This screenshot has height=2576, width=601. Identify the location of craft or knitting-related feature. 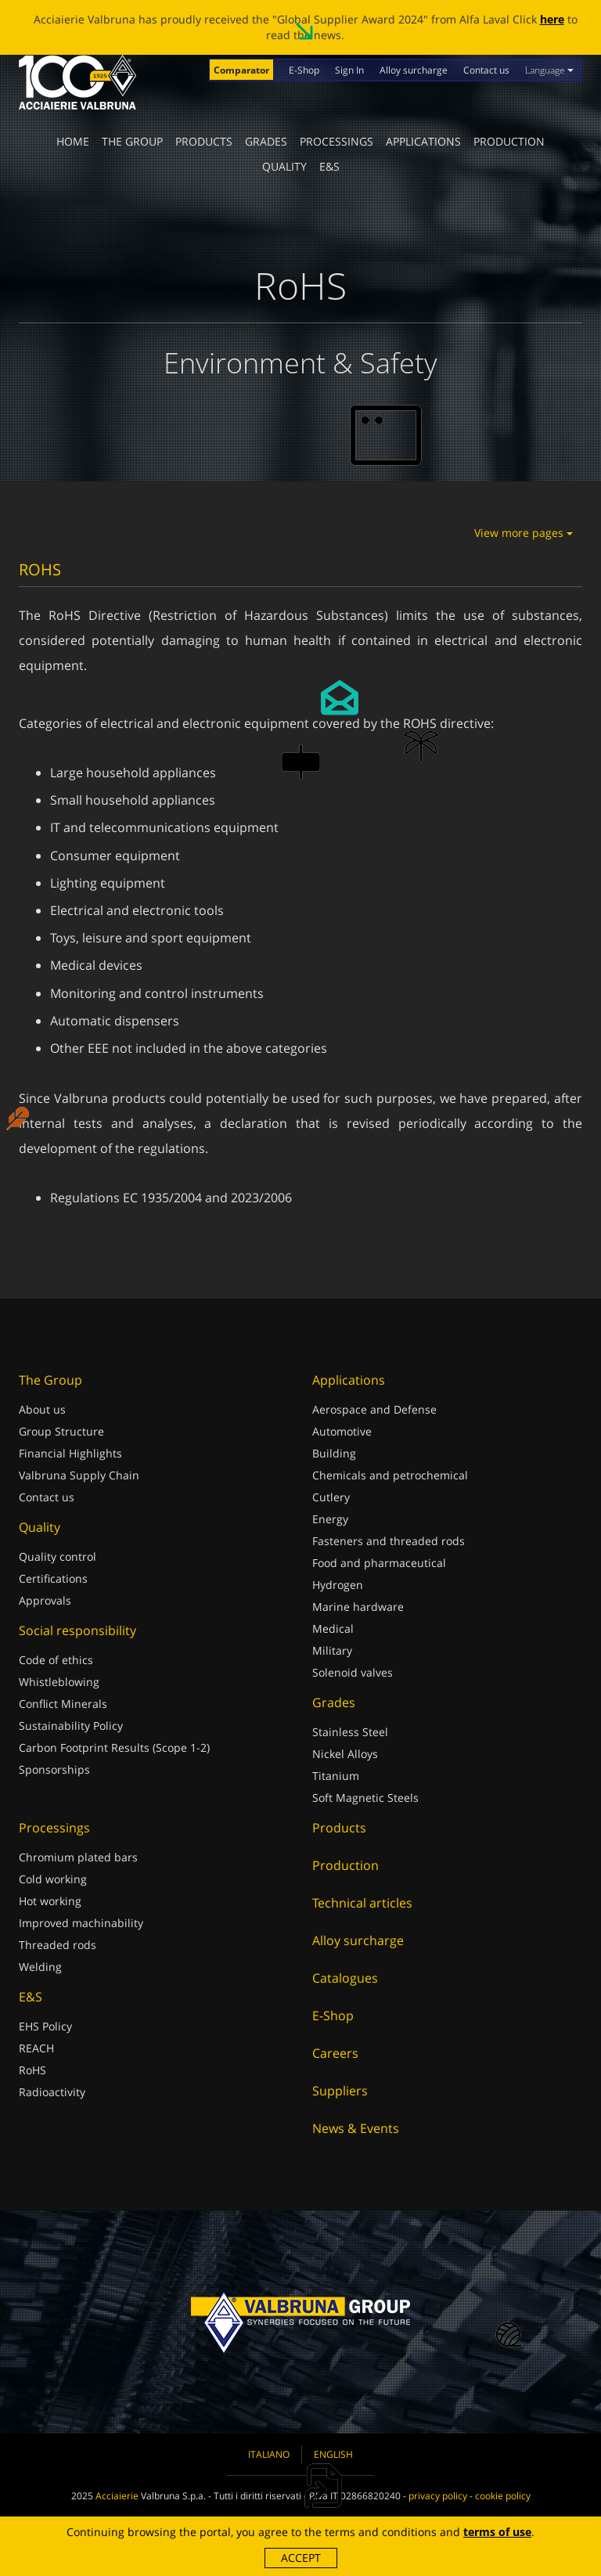
(508, 2334).